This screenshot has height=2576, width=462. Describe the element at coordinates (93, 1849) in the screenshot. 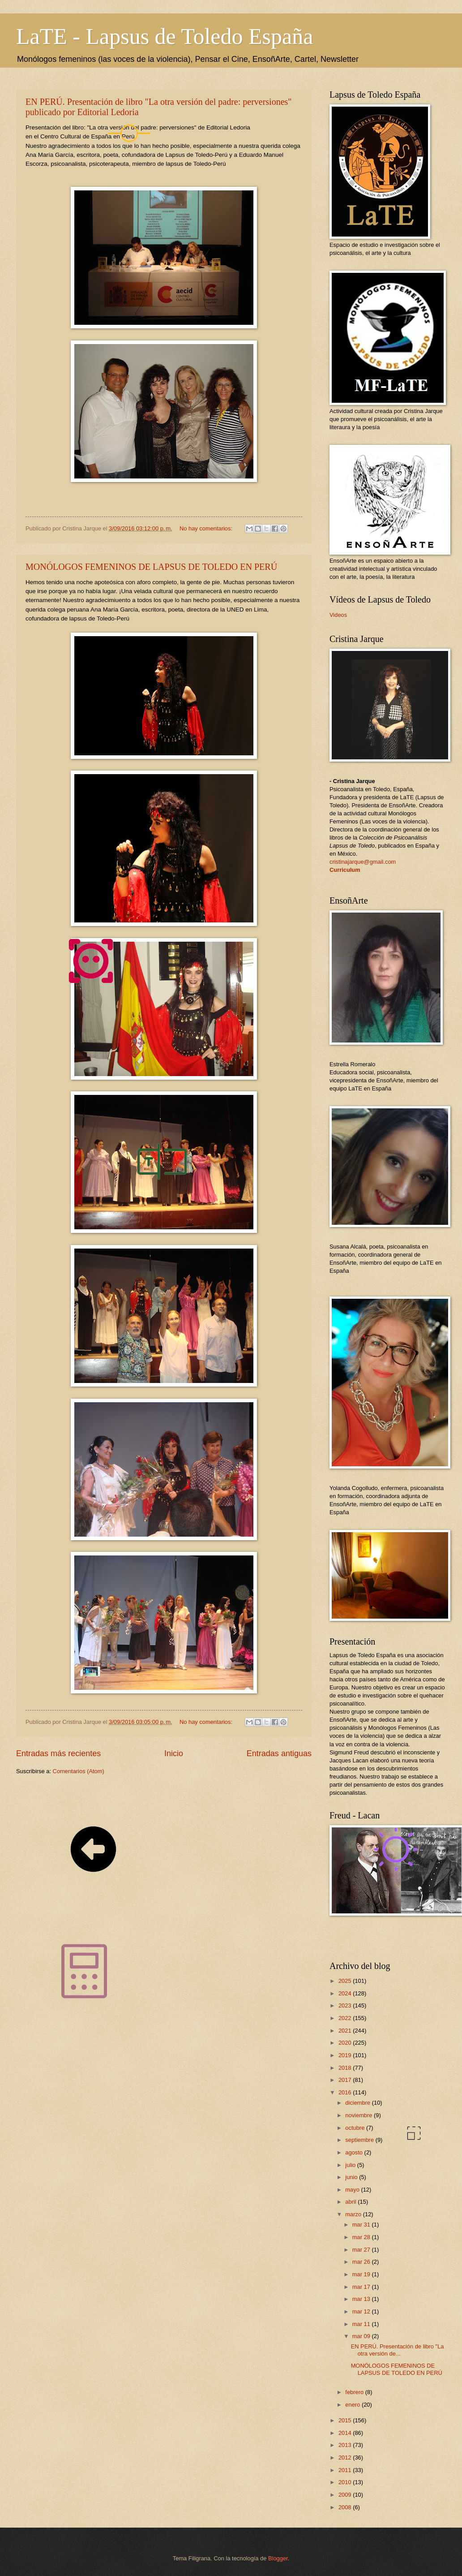

I see `go back to the previous screen` at that location.